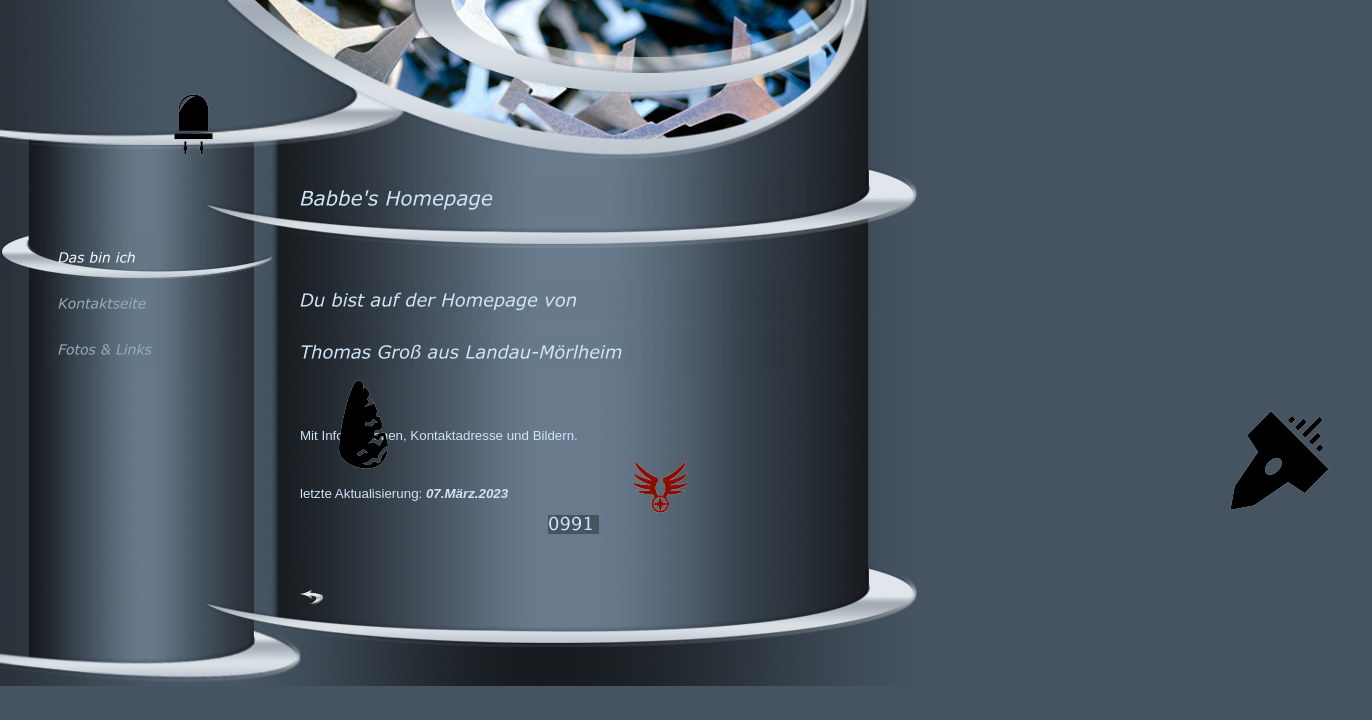 Image resolution: width=1372 pixels, height=720 pixels. Describe the element at coordinates (363, 424) in the screenshot. I see `view stone monument or landmark` at that location.